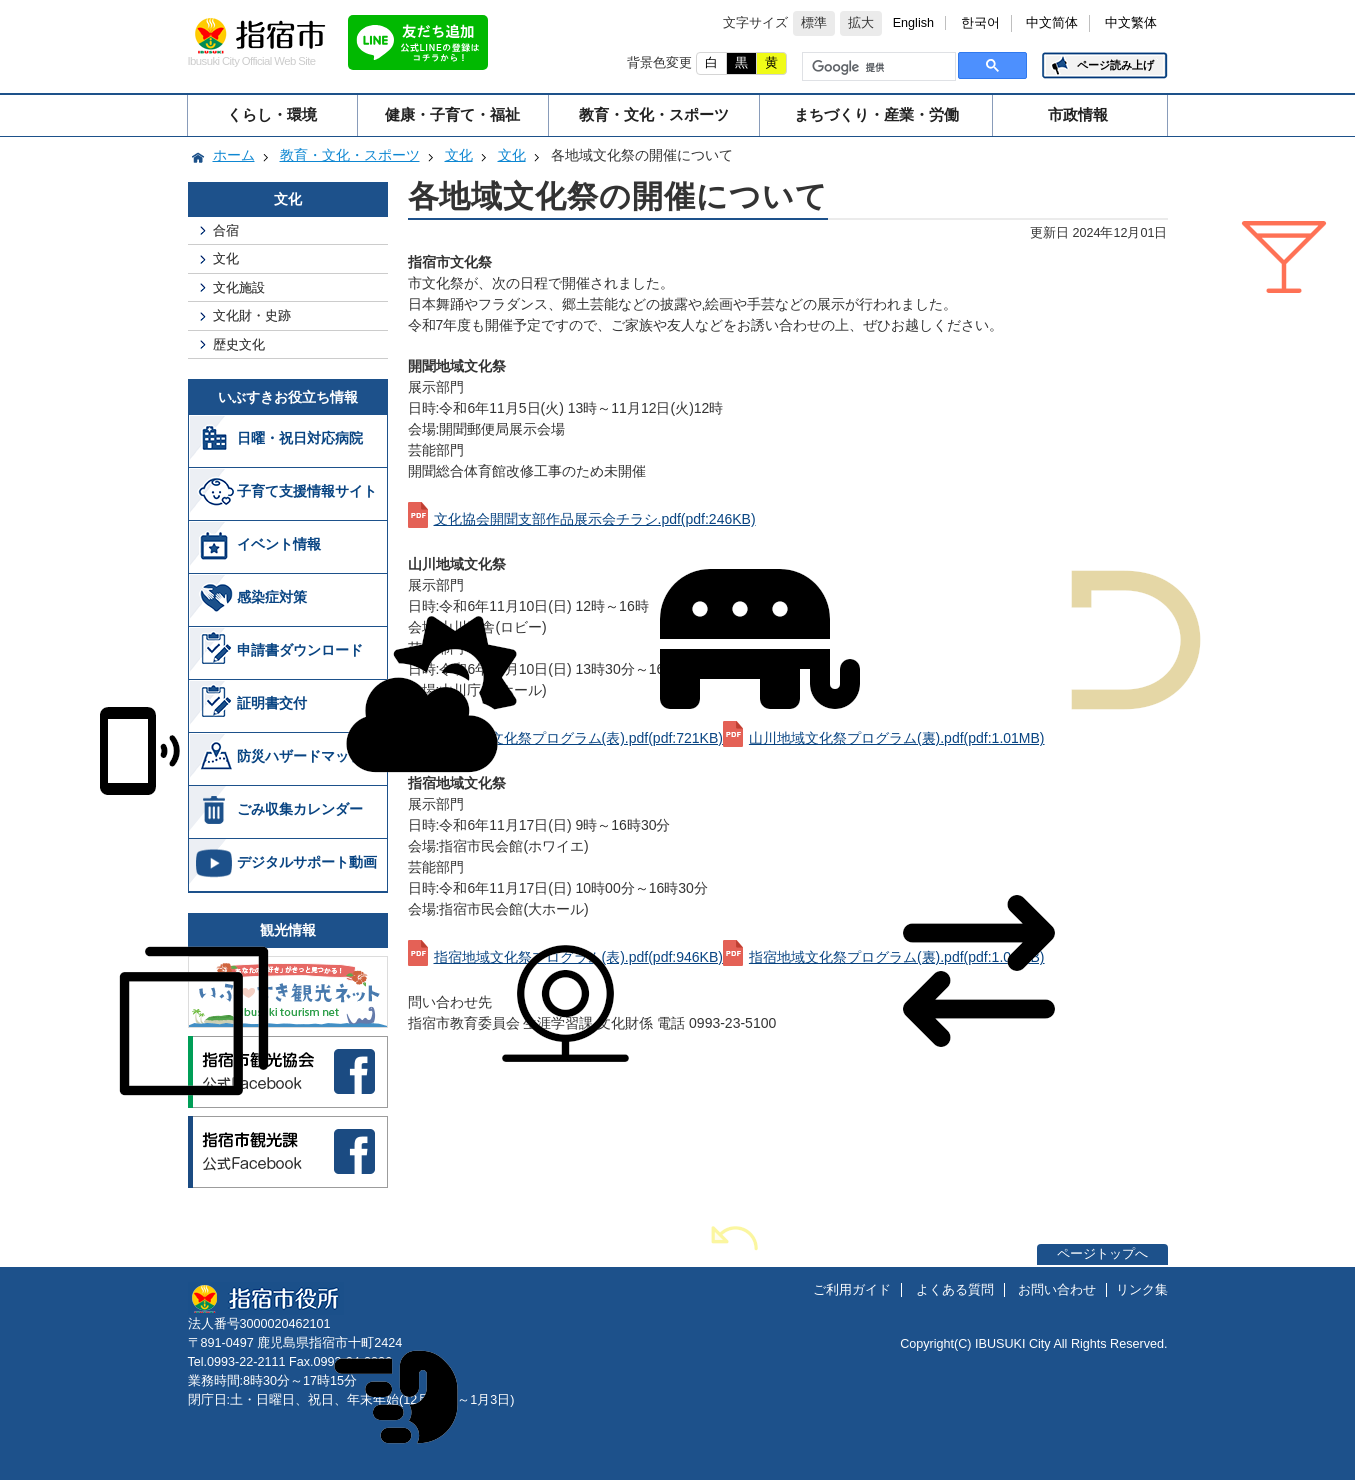 The width and height of the screenshot is (1355, 1480). What do you see at coordinates (1284, 257) in the screenshot?
I see `browse bar or cocktail menu` at bounding box center [1284, 257].